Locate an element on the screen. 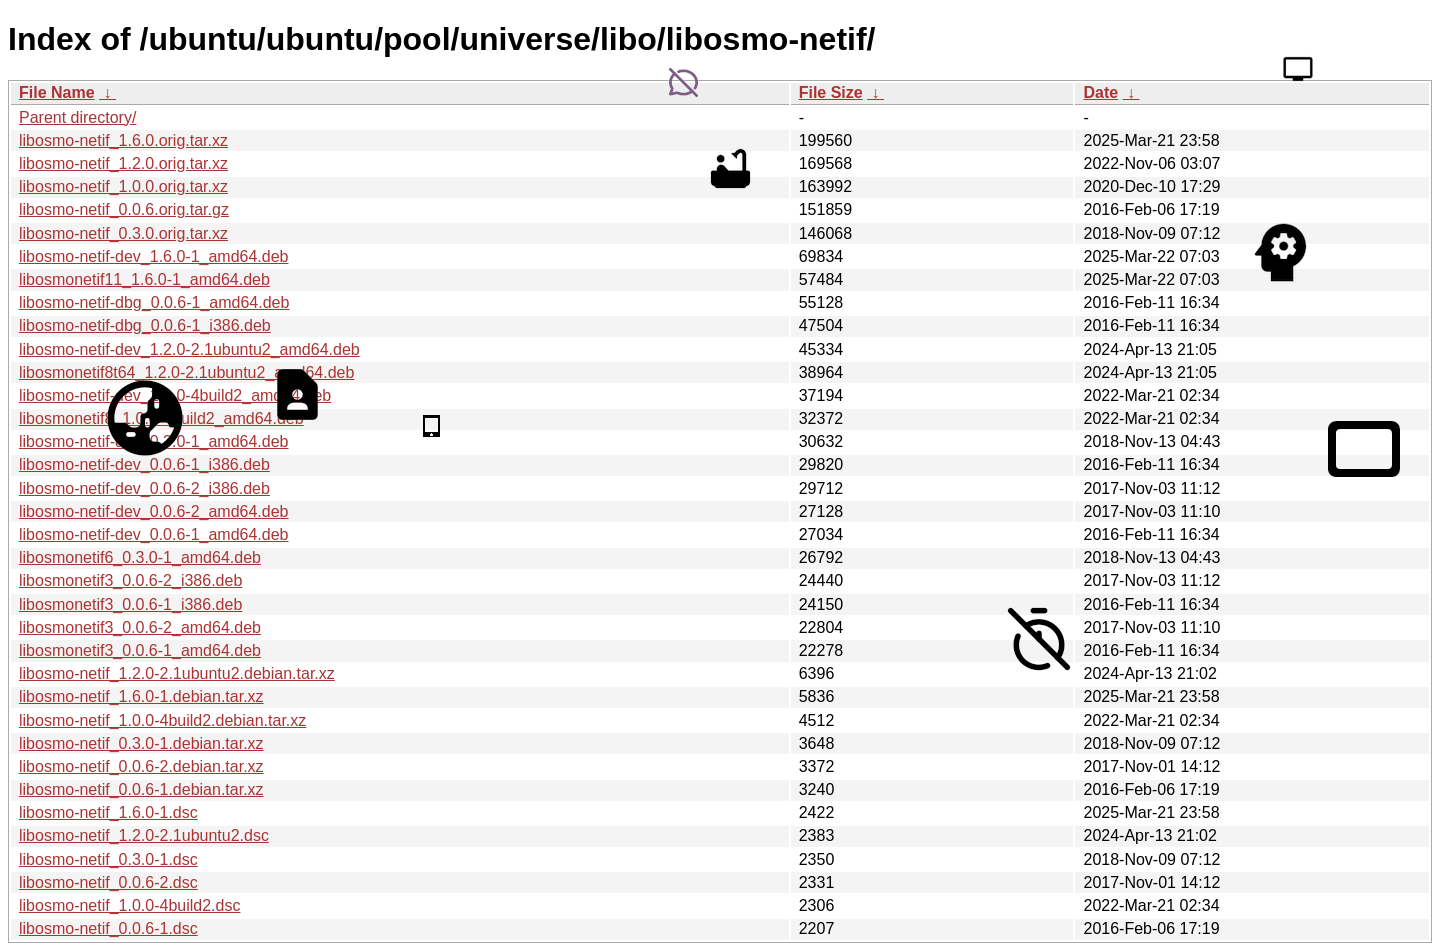  crop image to landscape orientation is located at coordinates (1364, 449).